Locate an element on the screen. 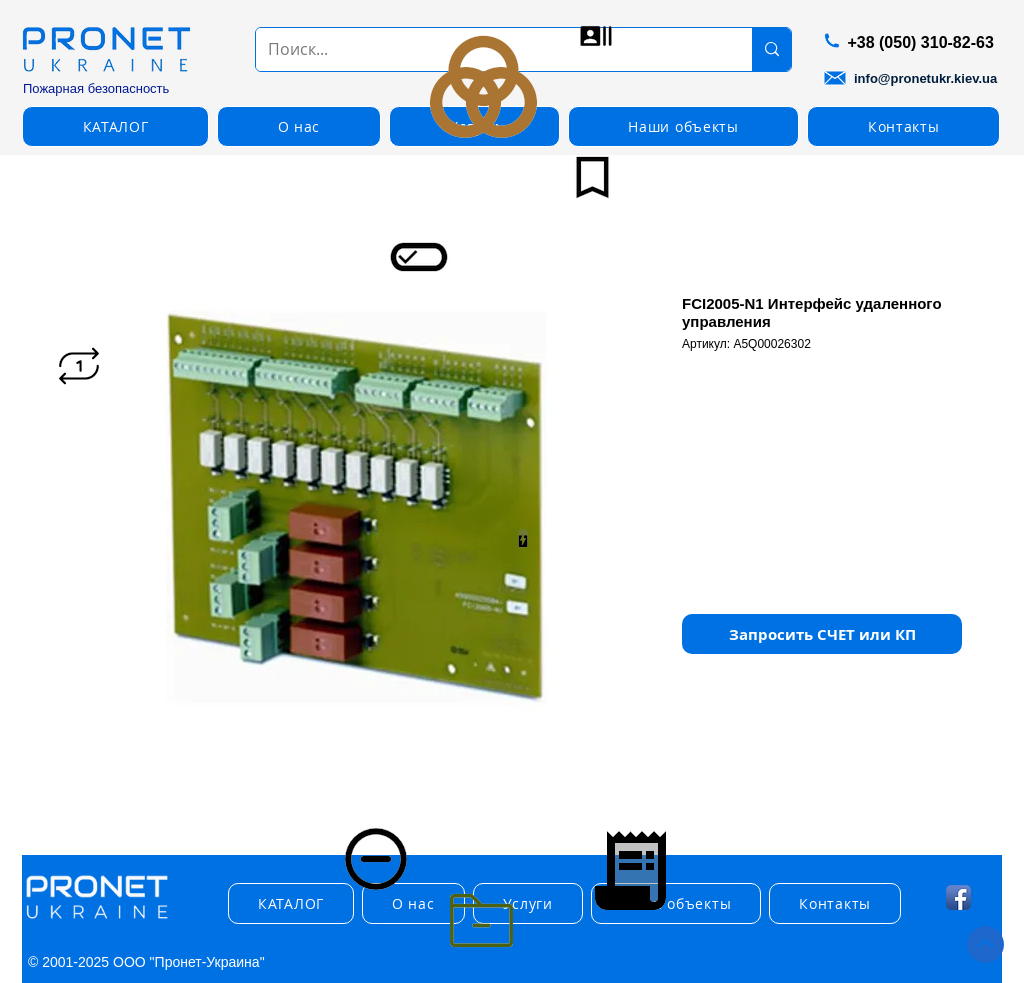 This screenshot has width=1024, height=983. view receipt or transaction details is located at coordinates (630, 870).